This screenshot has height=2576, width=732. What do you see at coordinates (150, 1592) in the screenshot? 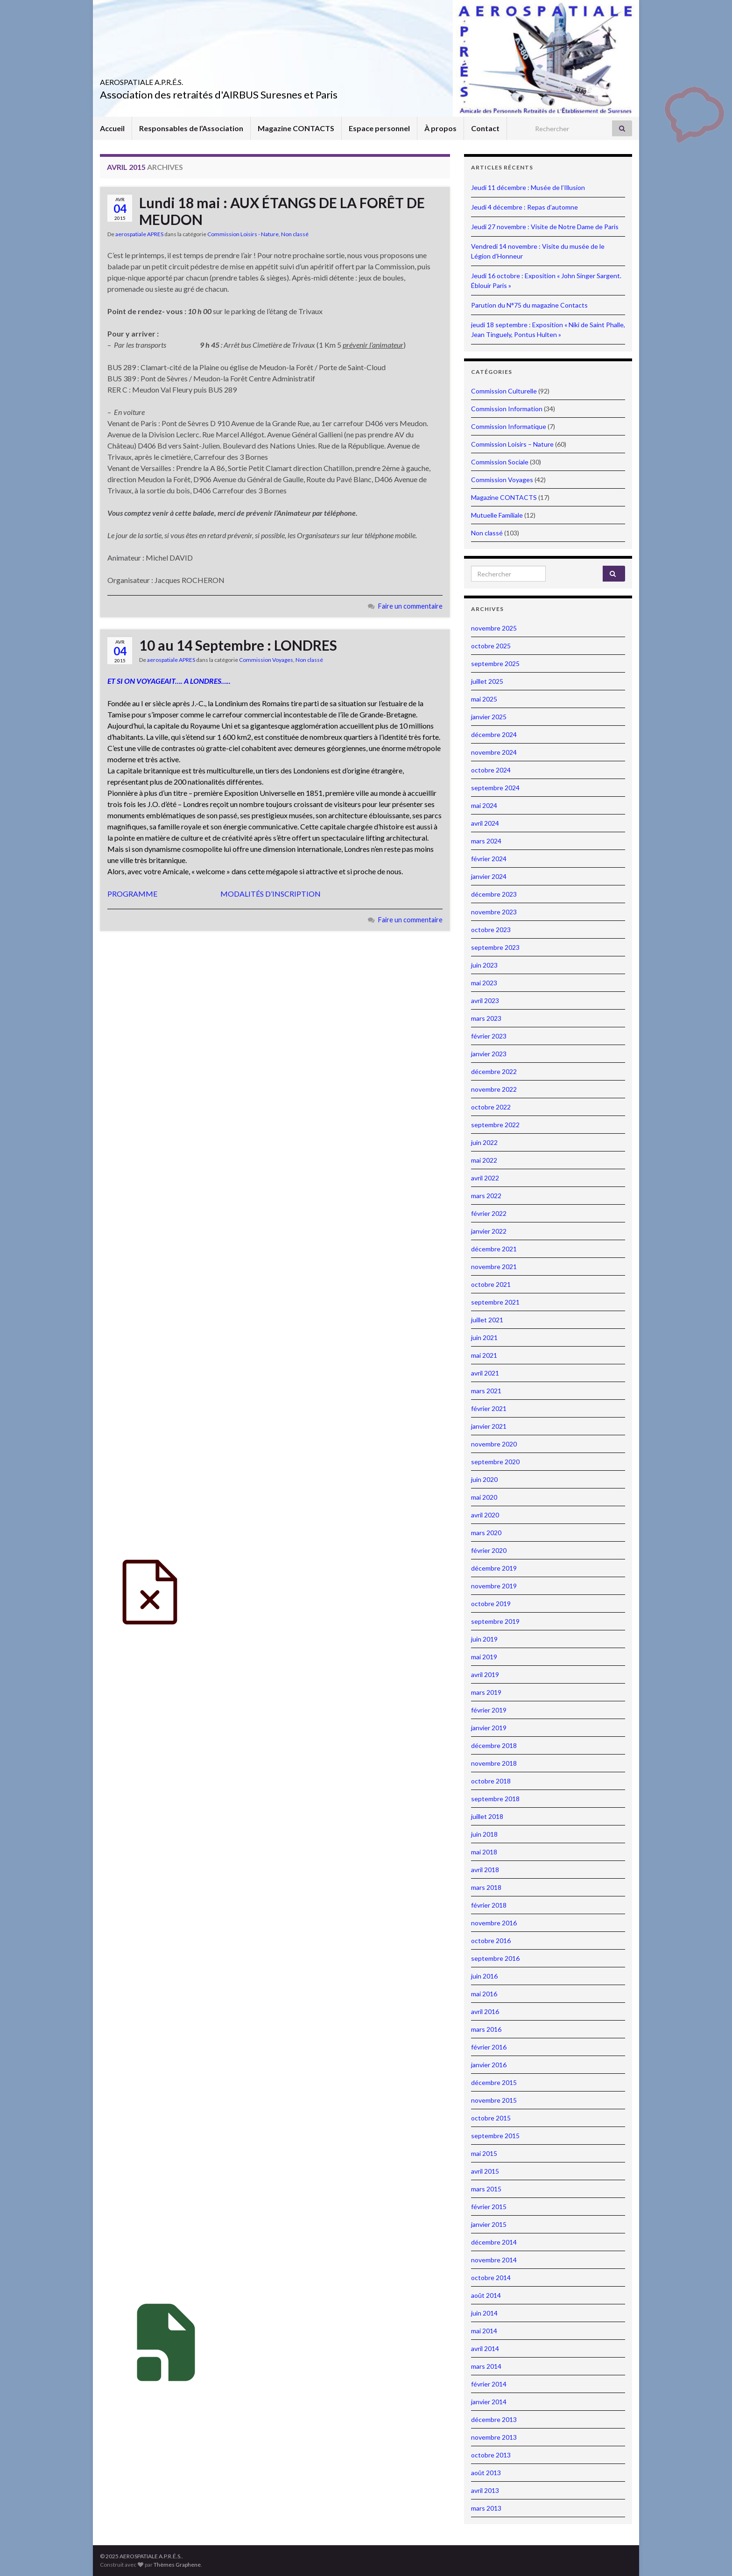
I see `delete or remove a file` at bounding box center [150, 1592].